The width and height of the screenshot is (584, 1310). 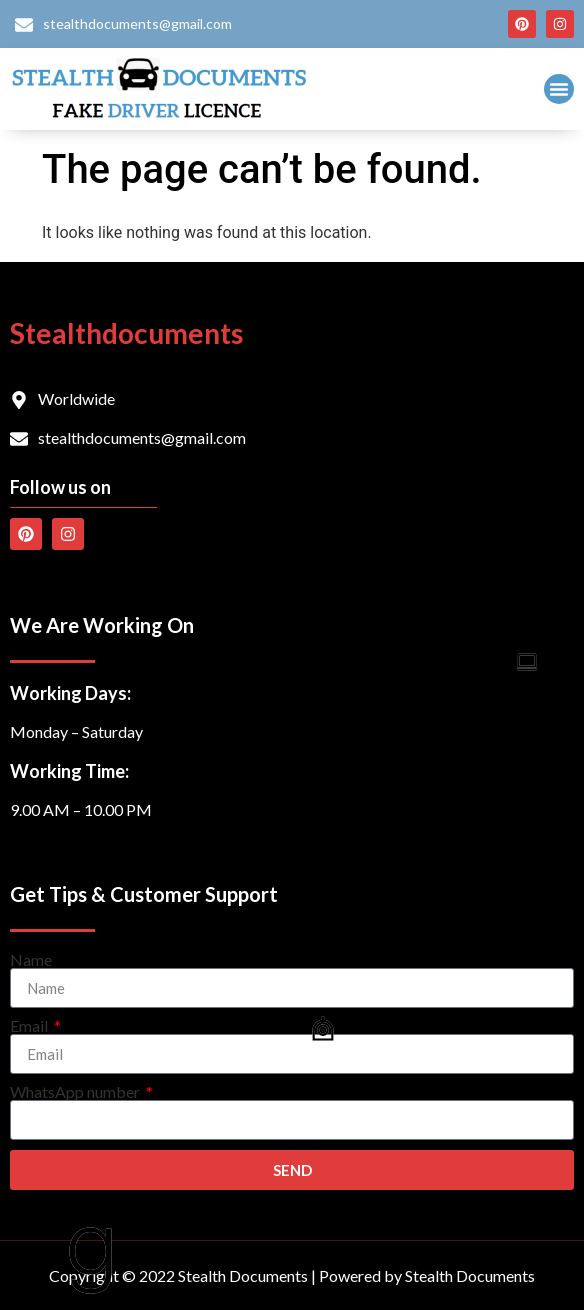 I want to click on view on macbook or laptop device, so click(x=527, y=662).